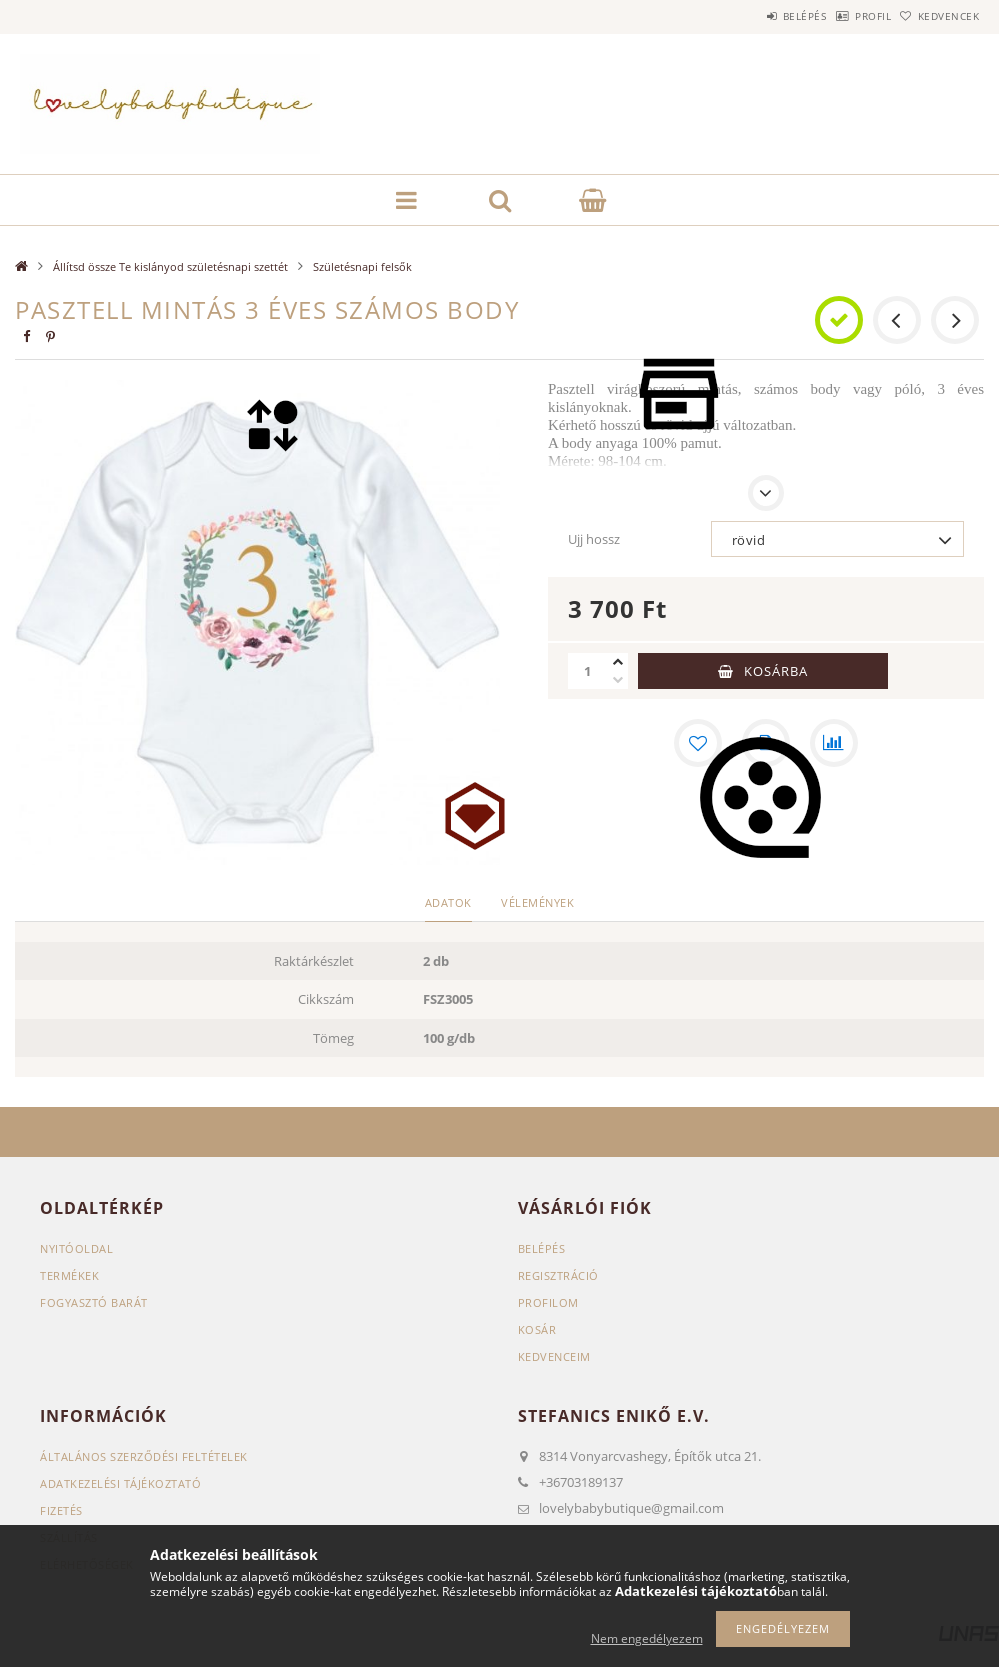 This screenshot has height=1667, width=999. What do you see at coordinates (272, 425) in the screenshot?
I see `swap or exchange items` at bounding box center [272, 425].